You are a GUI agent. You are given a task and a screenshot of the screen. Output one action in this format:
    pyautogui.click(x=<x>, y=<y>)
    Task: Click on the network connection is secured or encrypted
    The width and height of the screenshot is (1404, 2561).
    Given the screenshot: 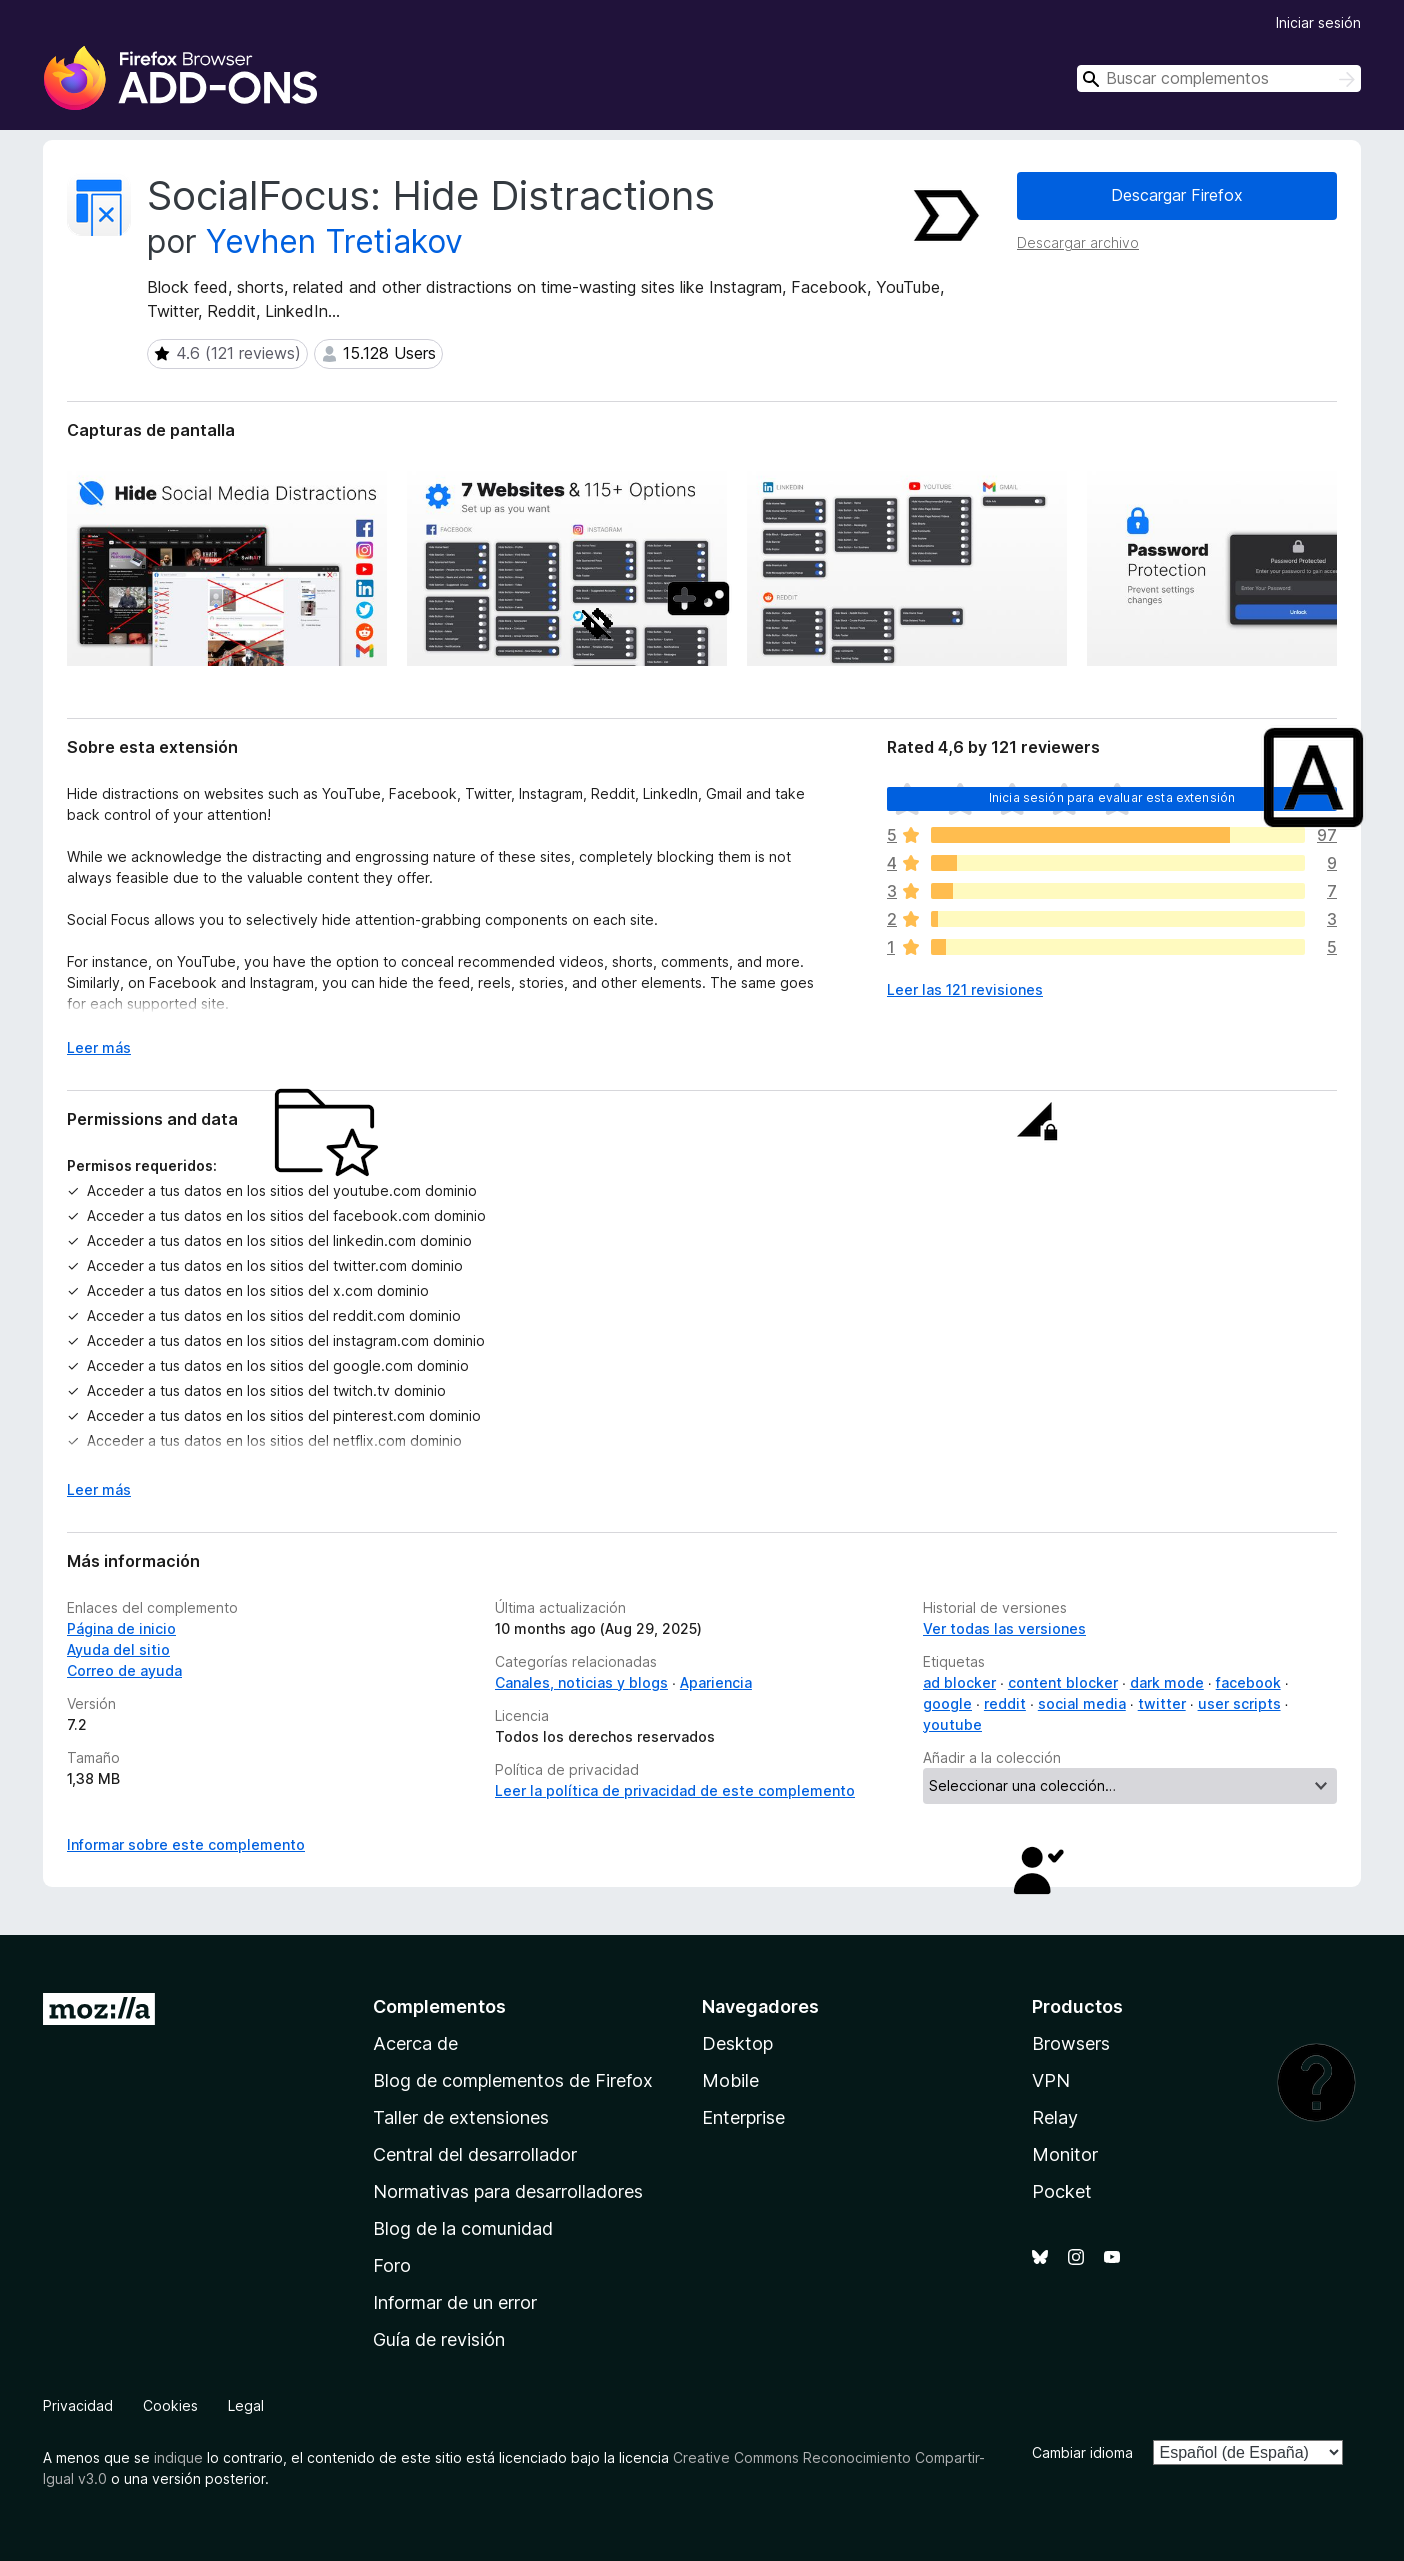 What is the action you would take?
    pyautogui.click(x=1037, y=1122)
    